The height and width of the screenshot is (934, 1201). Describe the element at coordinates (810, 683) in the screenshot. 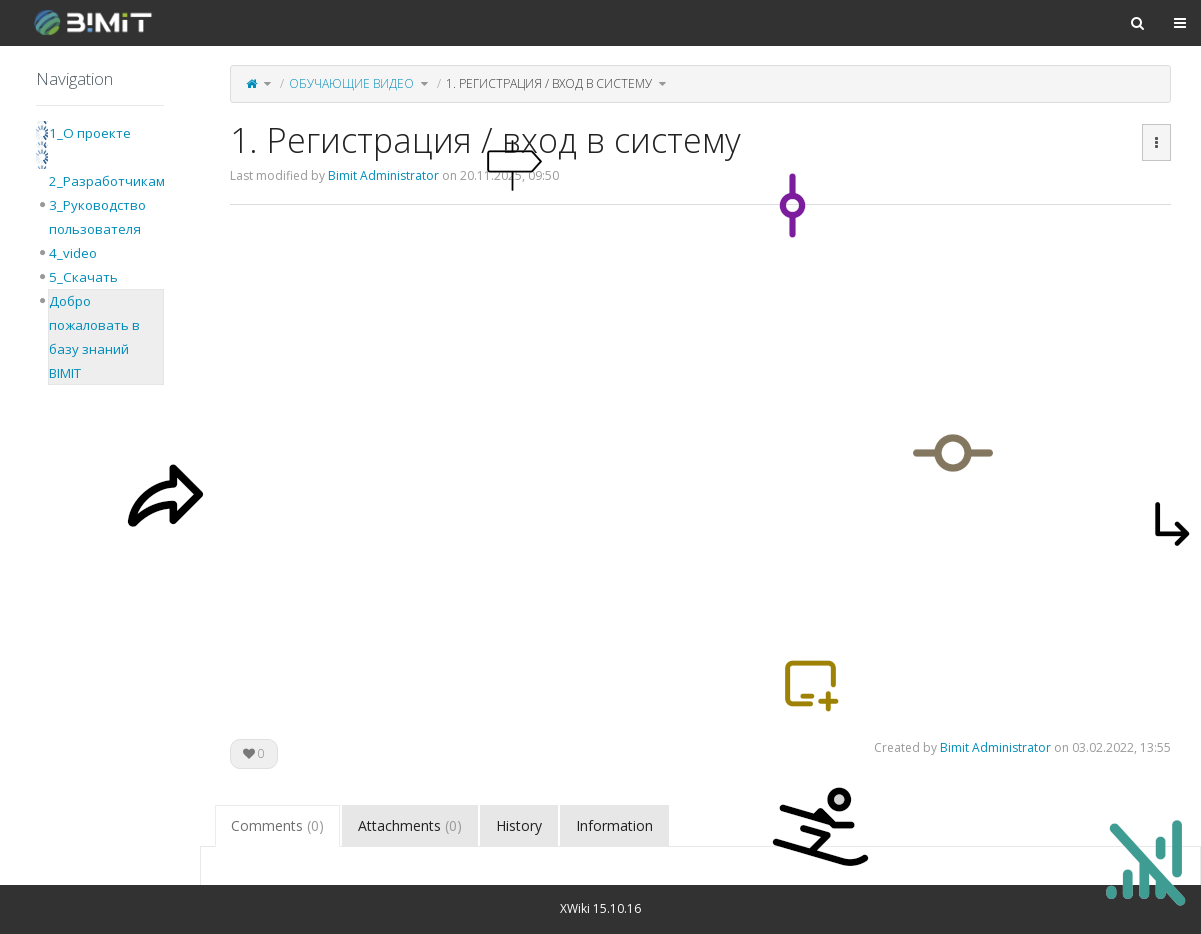

I see `add a new iPad or tablet device` at that location.